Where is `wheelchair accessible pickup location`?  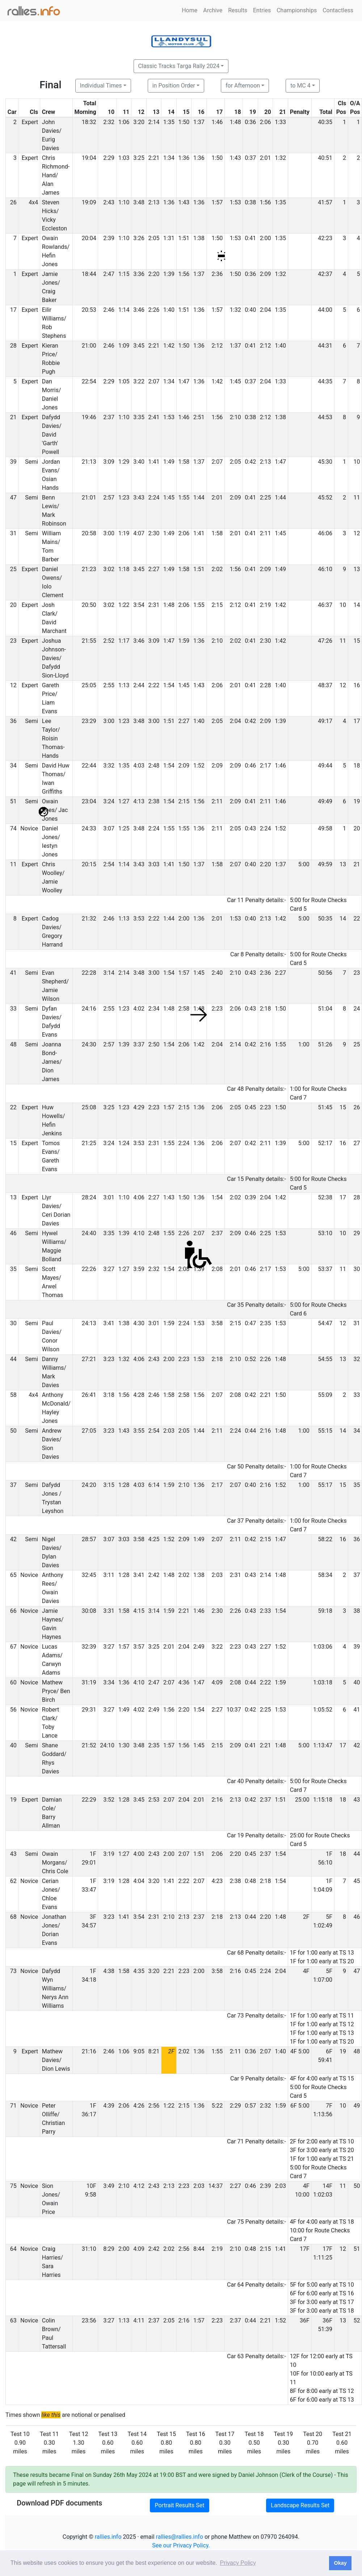
wheelchair accessible pickup location is located at coordinates (197, 1254).